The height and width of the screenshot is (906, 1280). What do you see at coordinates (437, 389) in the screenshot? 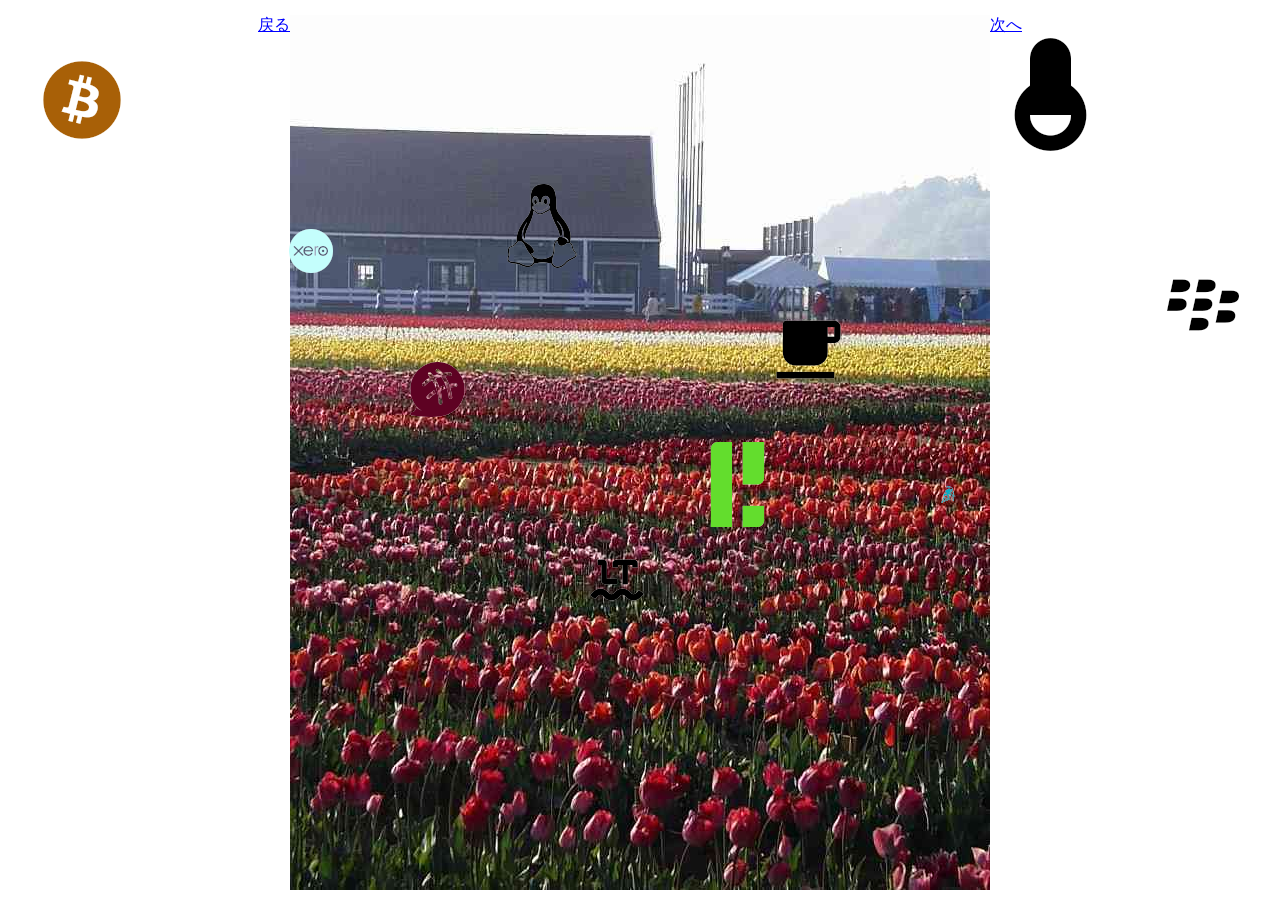
I see `visit the CodeNewbie community website` at bounding box center [437, 389].